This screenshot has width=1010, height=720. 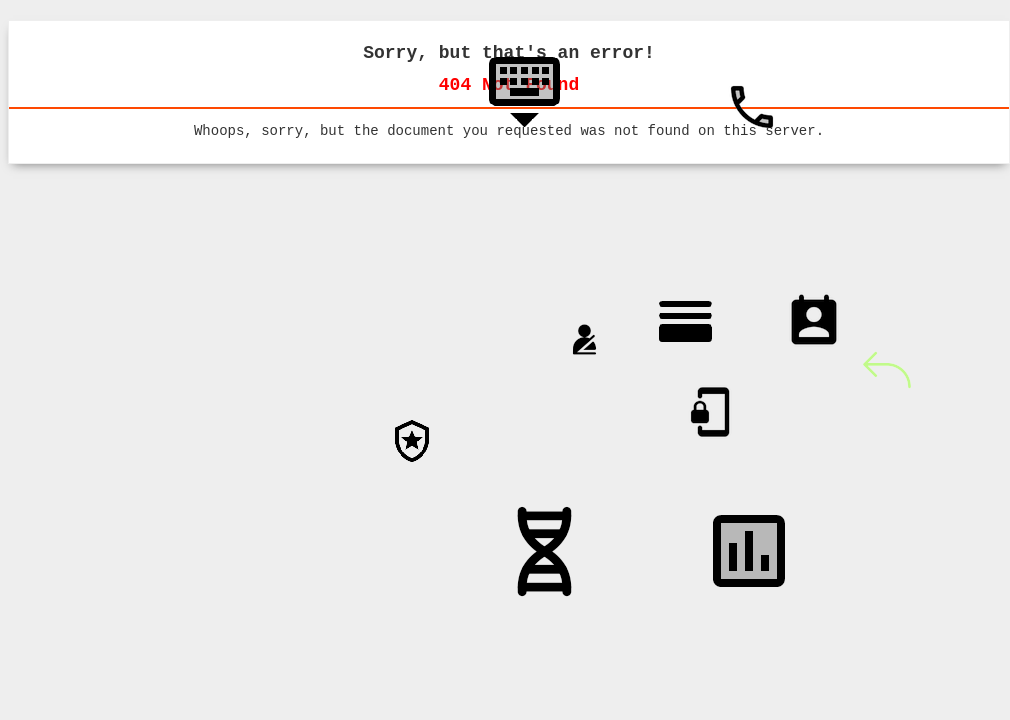 What do you see at coordinates (584, 339) in the screenshot?
I see `indicates seatbelt status or safety reminder` at bounding box center [584, 339].